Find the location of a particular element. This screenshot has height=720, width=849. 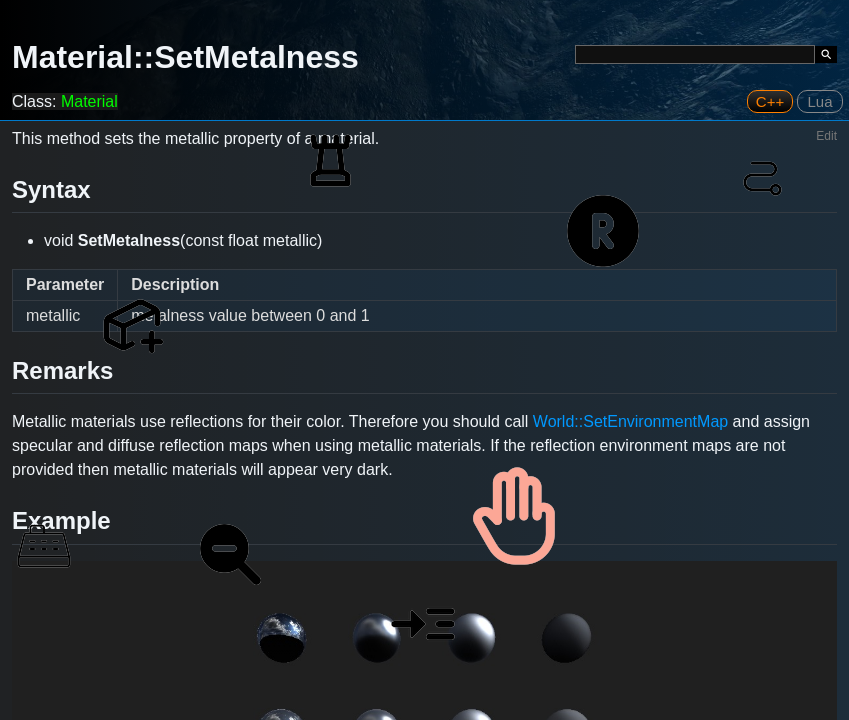

view or edit a route path is located at coordinates (762, 176).